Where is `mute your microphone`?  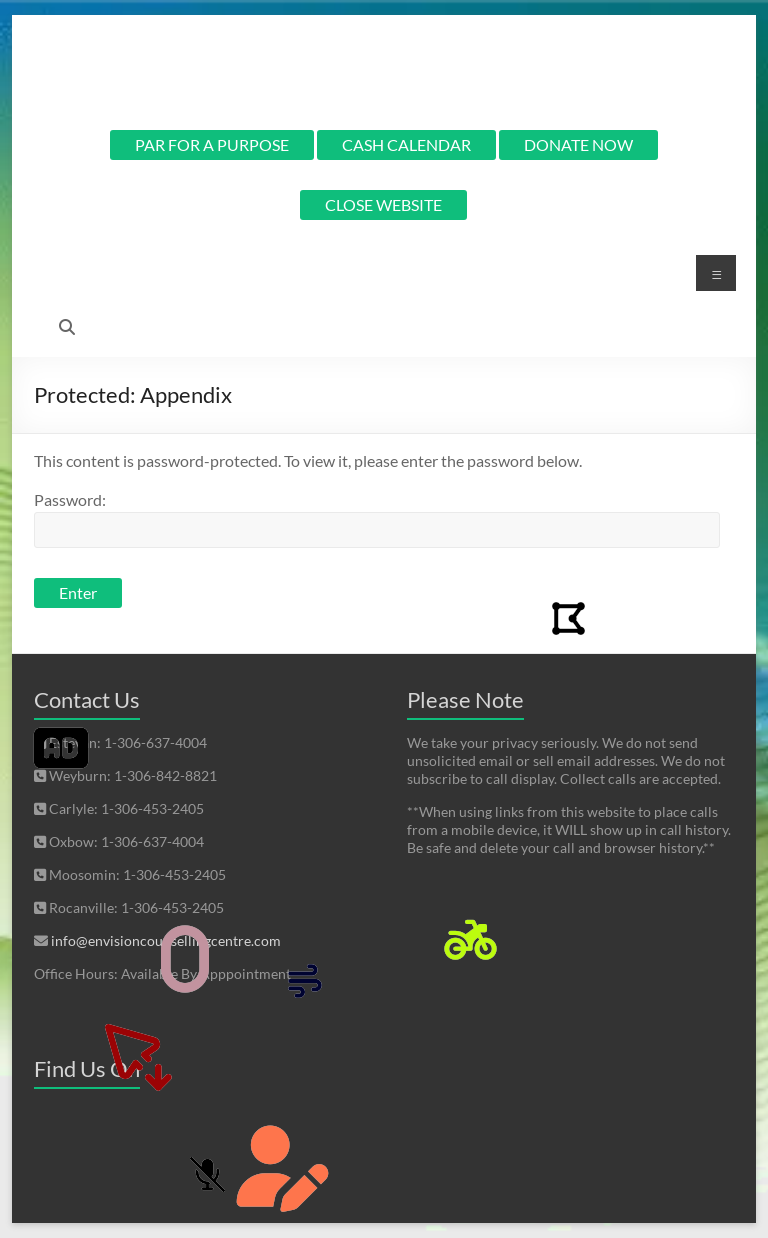 mute your microphone is located at coordinates (207, 1174).